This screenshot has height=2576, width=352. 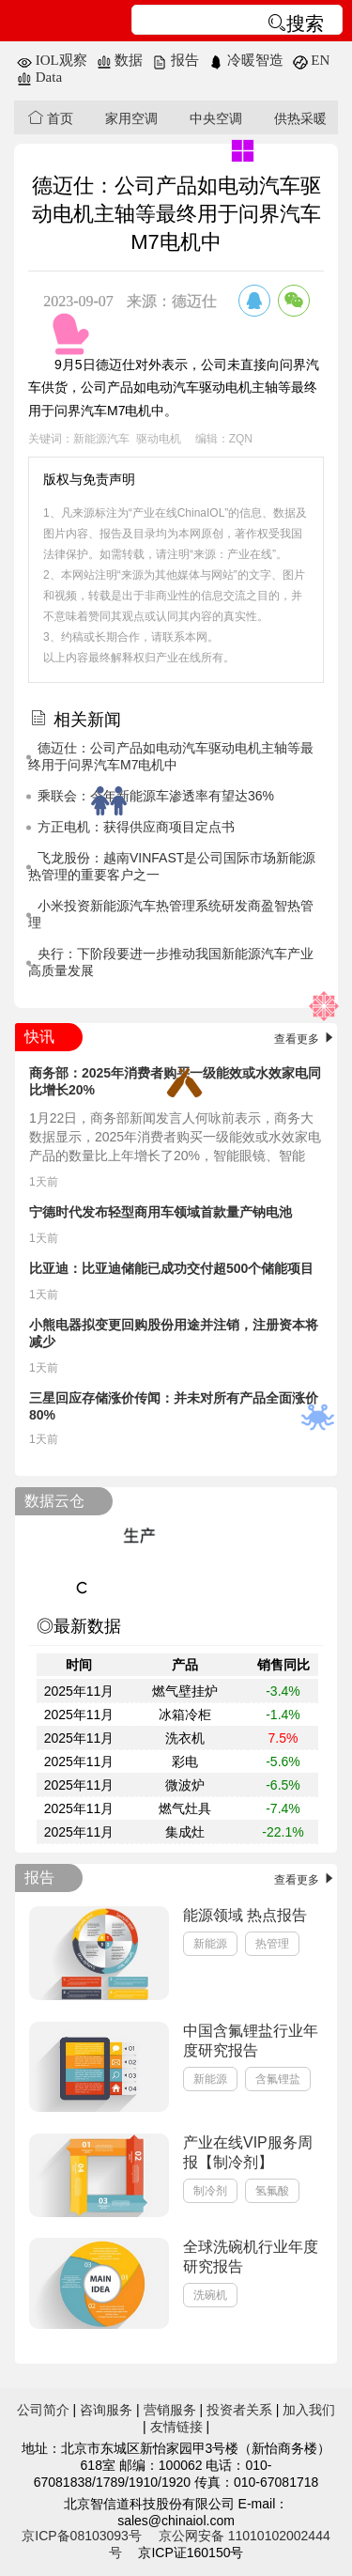 I want to click on open the Untappd app, so click(x=184, y=1082).